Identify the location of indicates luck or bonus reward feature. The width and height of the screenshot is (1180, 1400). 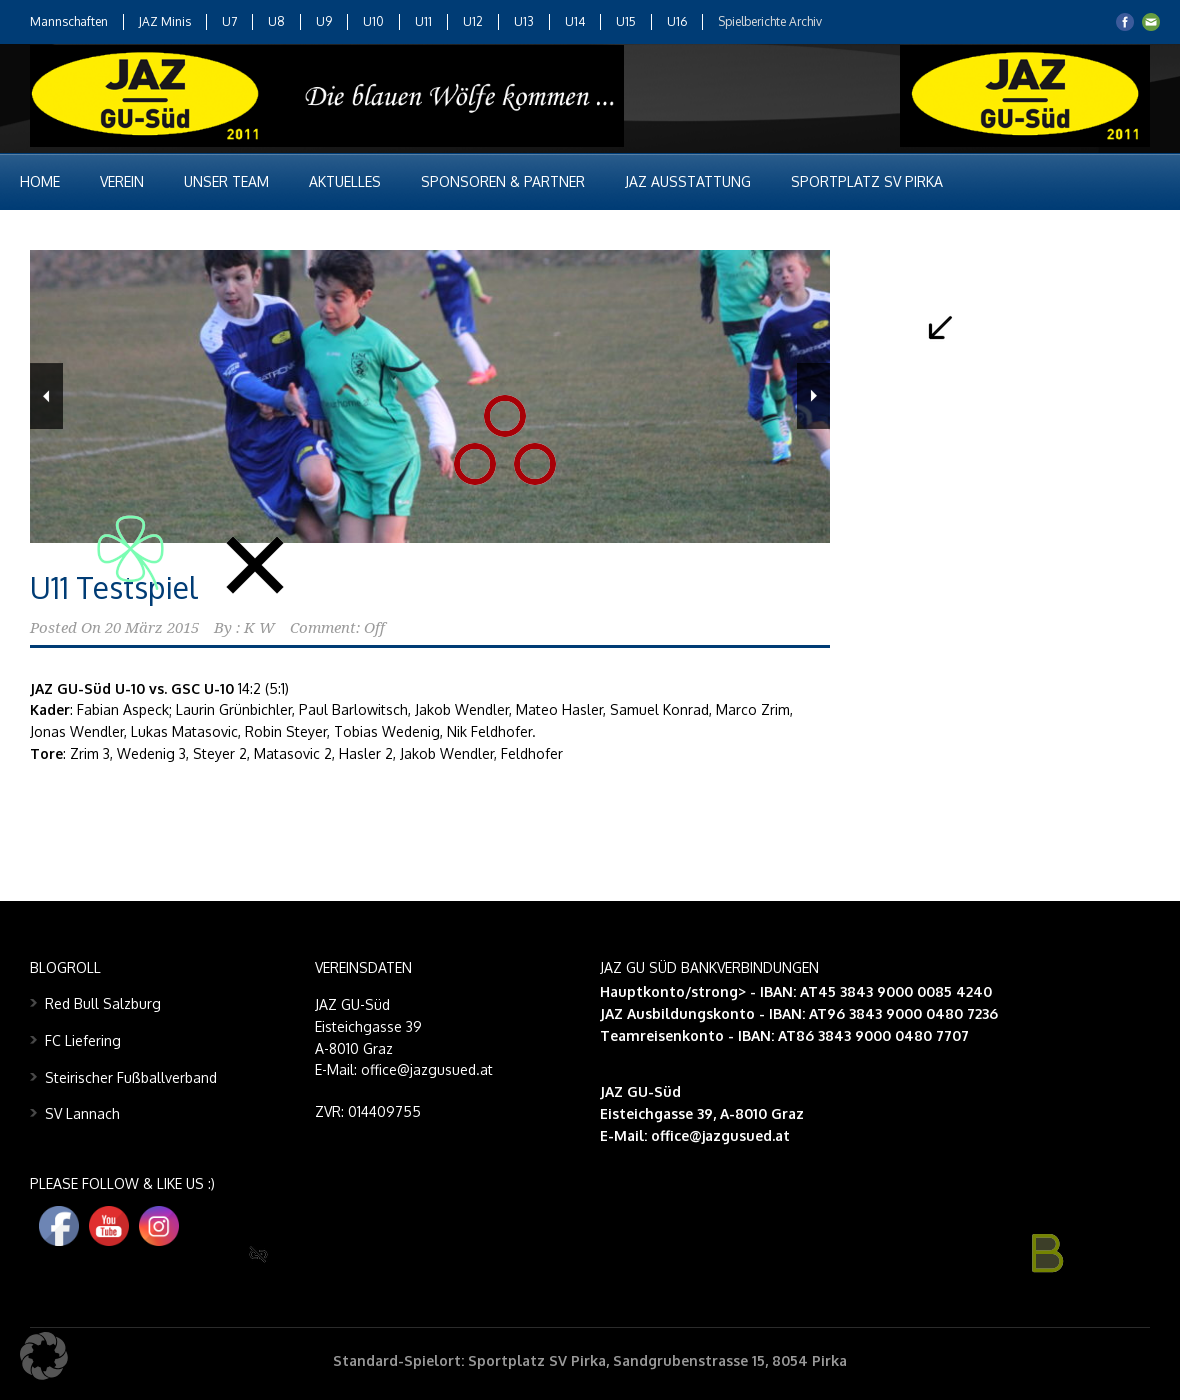
(130, 551).